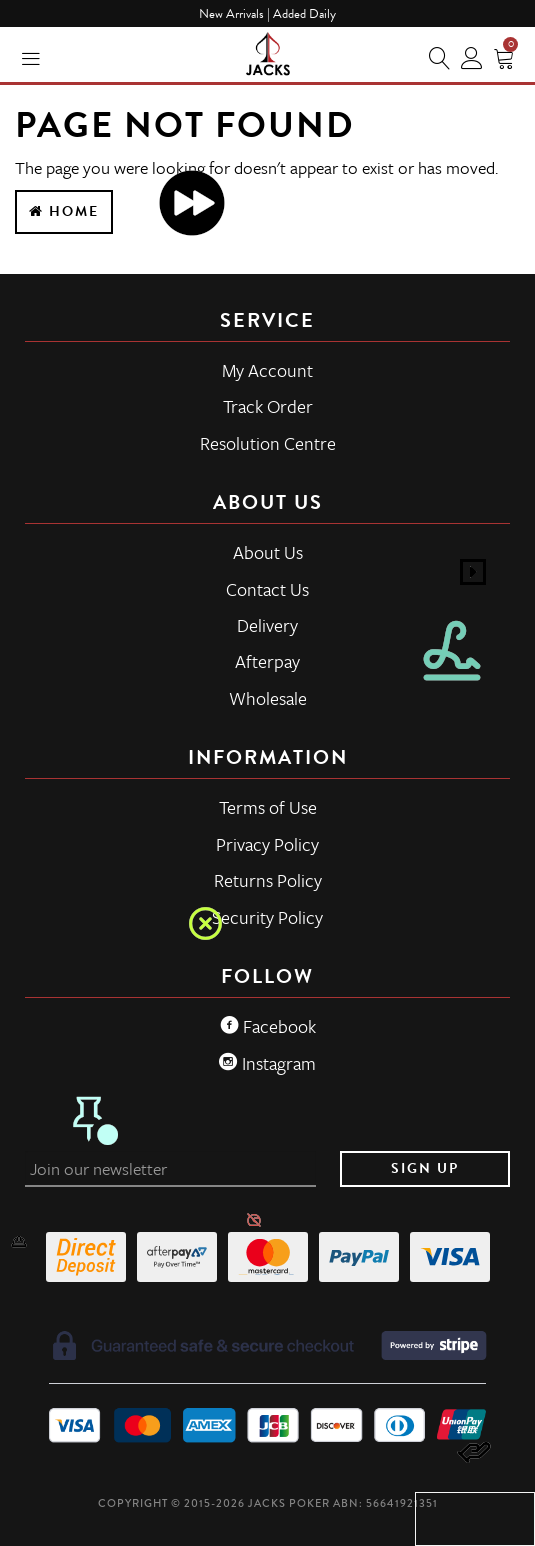 Image resolution: width=535 pixels, height=1546 pixels. Describe the element at coordinates (474, 1451) in the screenshot. I see `access help or support options` at that location.